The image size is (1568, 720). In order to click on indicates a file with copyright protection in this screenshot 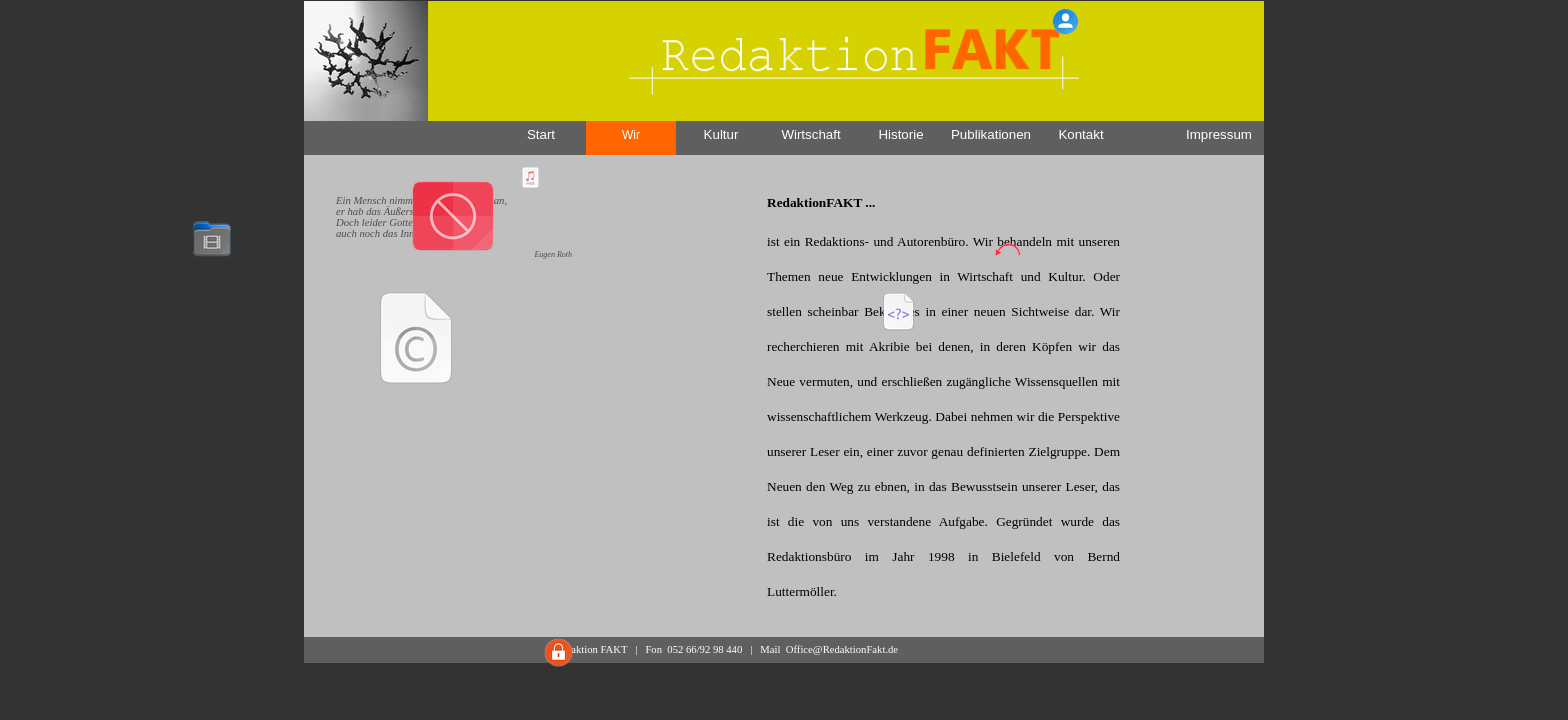, I will do `click(416, 338)`.